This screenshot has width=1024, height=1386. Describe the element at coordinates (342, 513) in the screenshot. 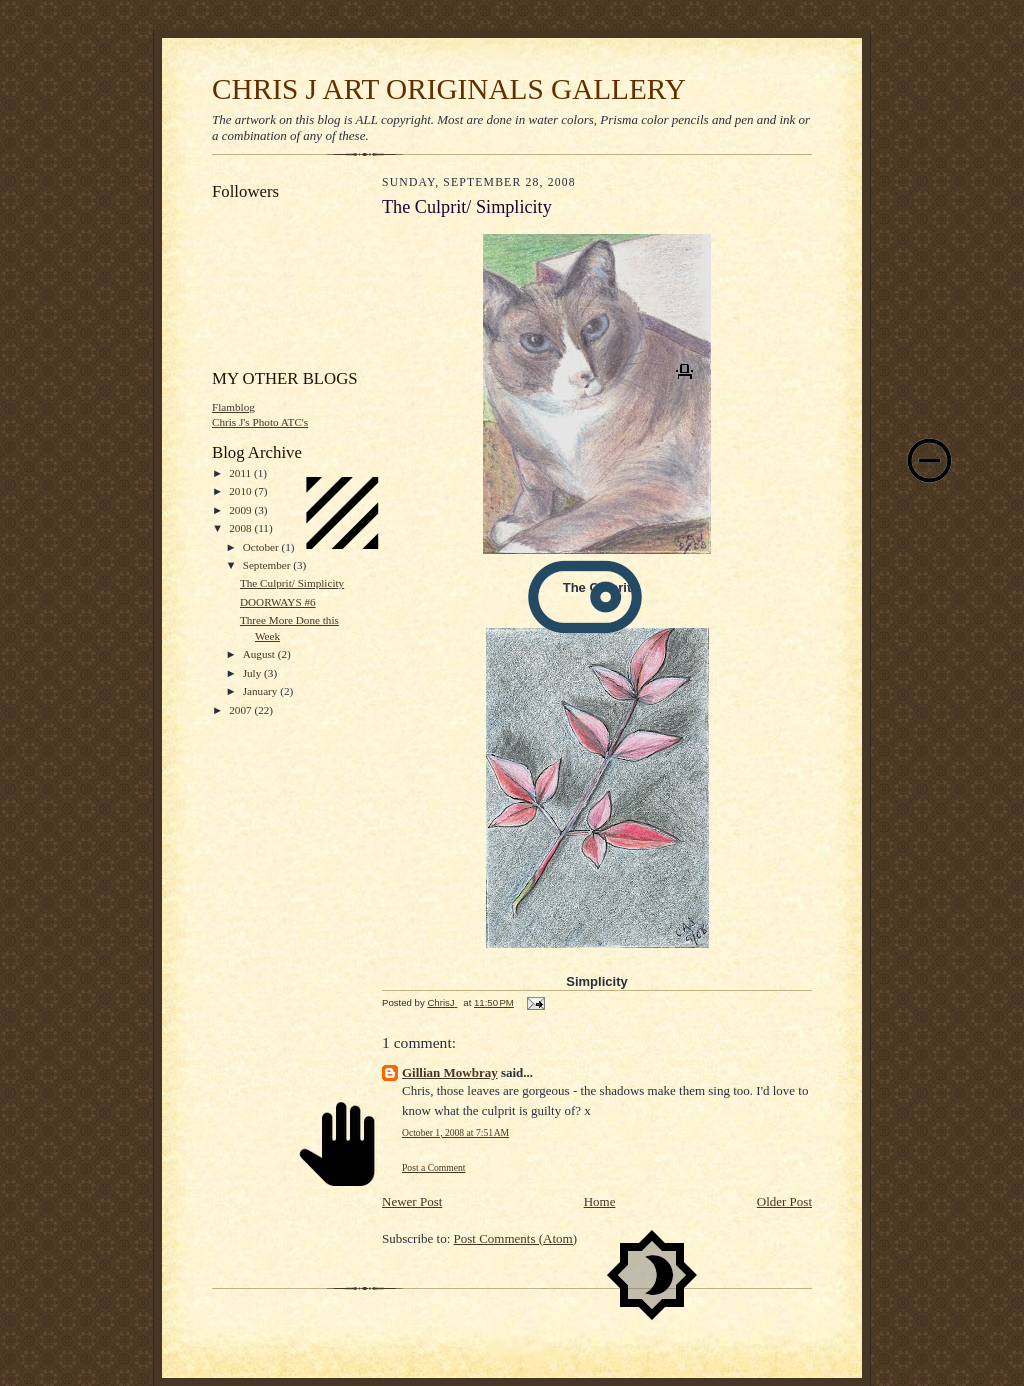

I see `apply texture or pattern overlay` at that location.